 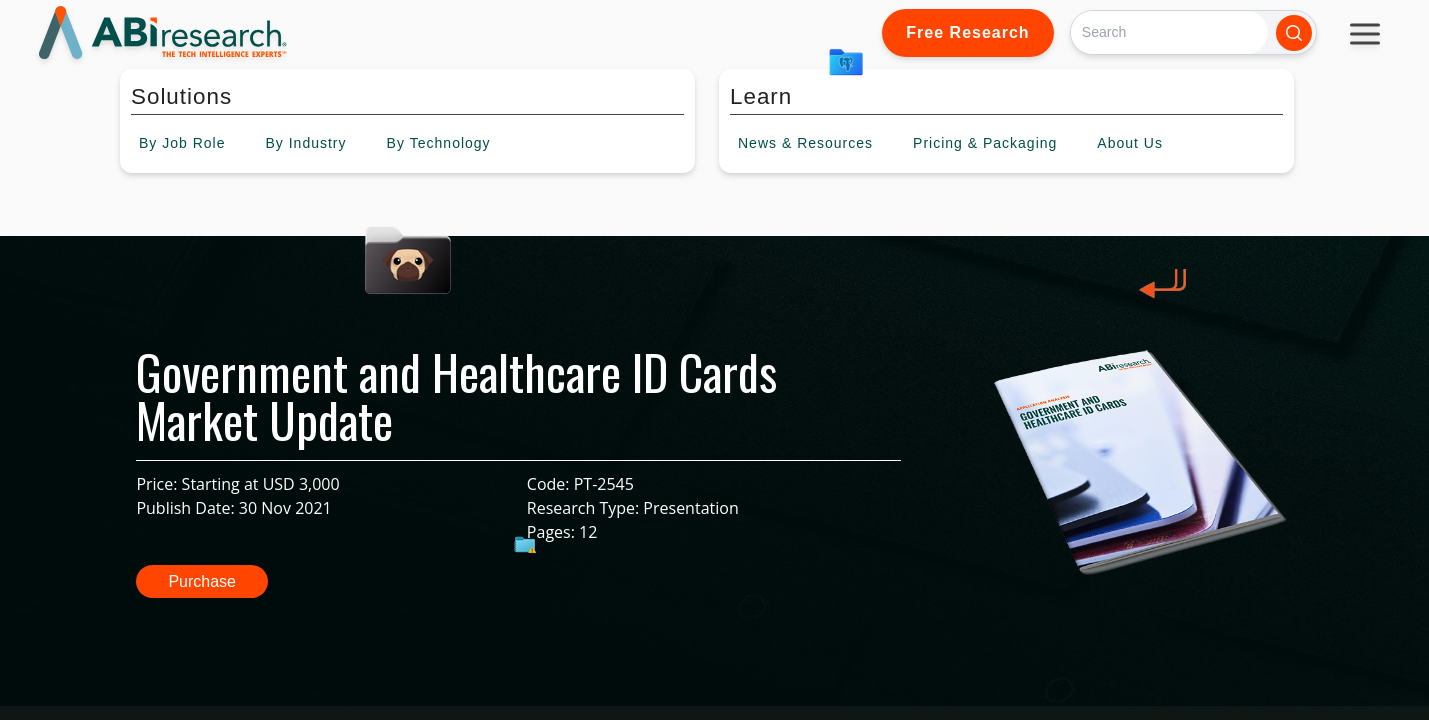 What do you see at coordinates (525, 545) in the screenshot?
I see `access system log files` at bounding box center [525, 545].